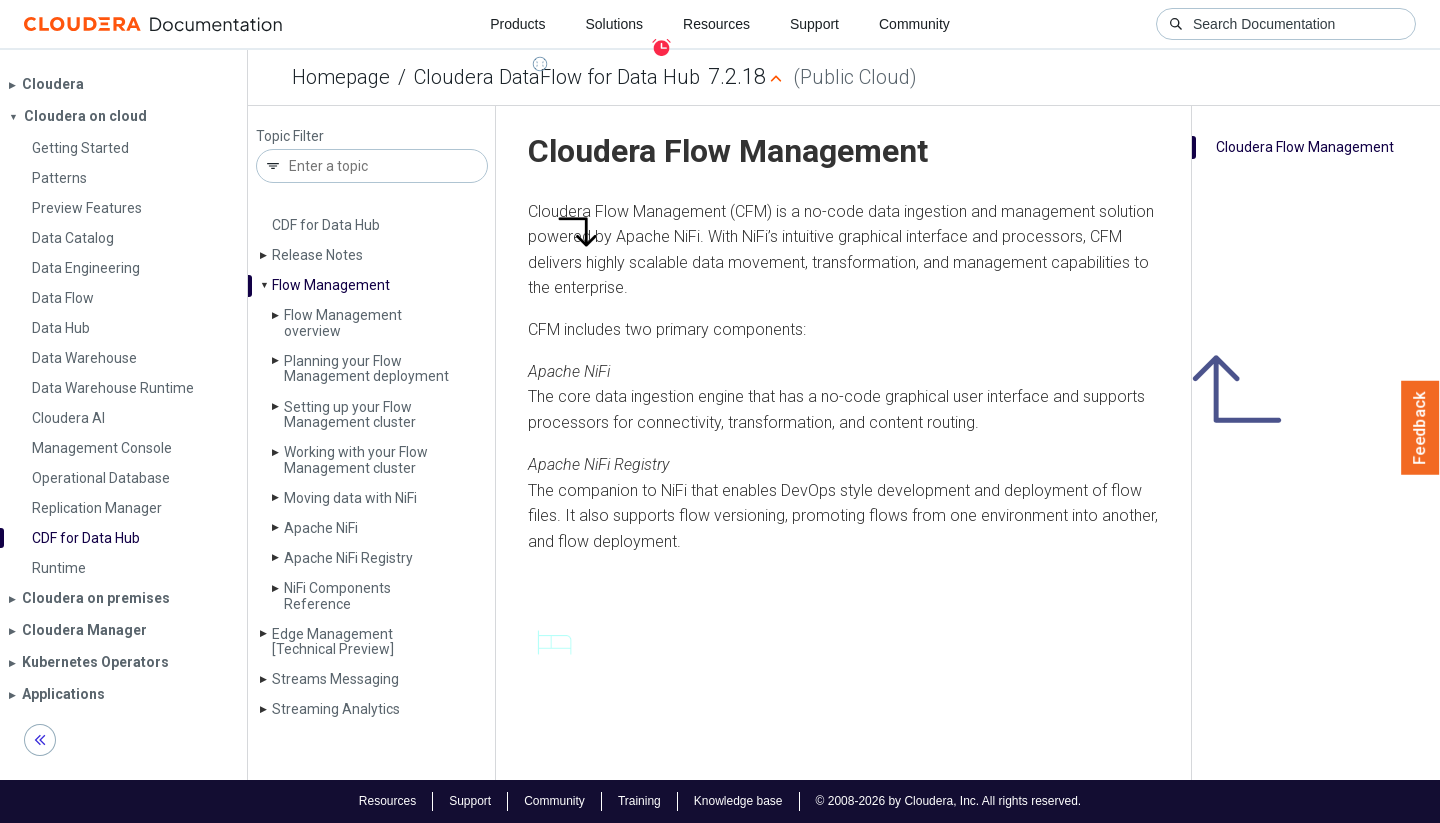 The width and height of the screenshot is (1440, 823). What do you see at coordinates (1233, 392) in the screenshot?
I see `go back and up to previous level` at bounding box center [1233, 392].